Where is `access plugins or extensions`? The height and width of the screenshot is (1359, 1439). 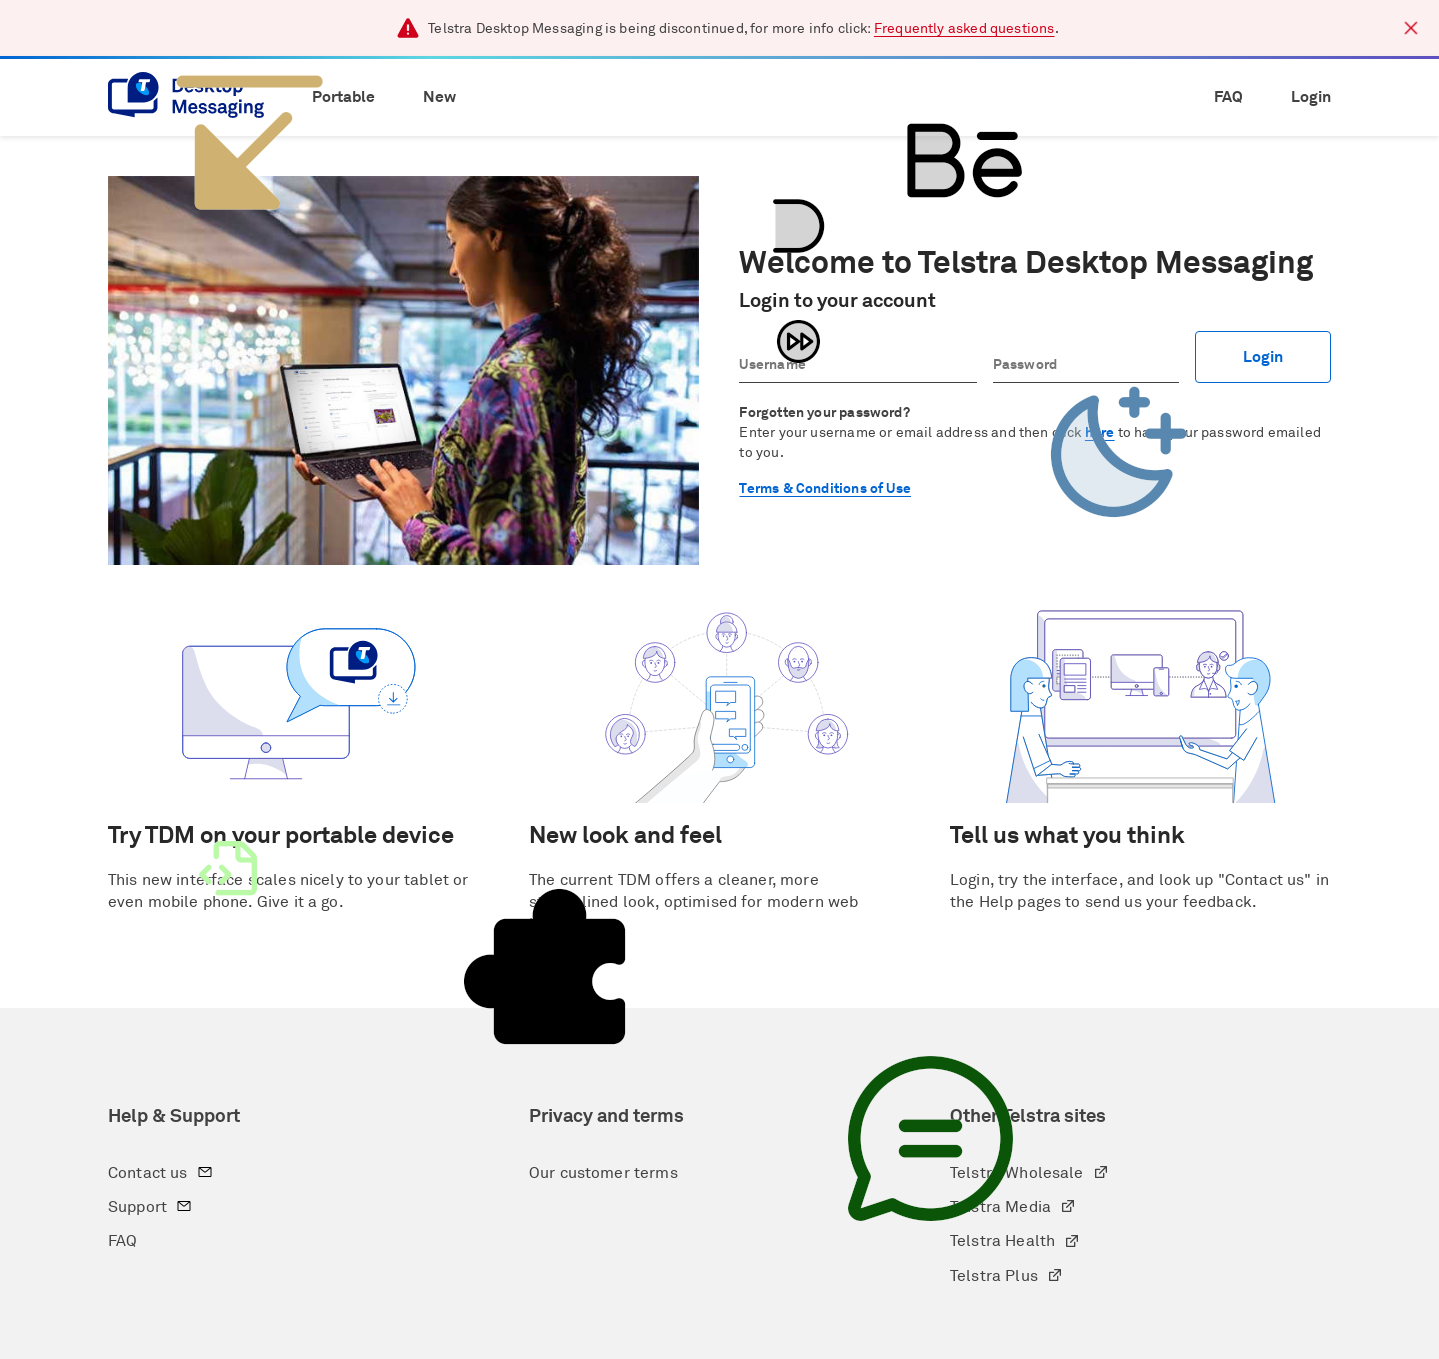
access plugins or extensions is located at coordinates (553, 972).